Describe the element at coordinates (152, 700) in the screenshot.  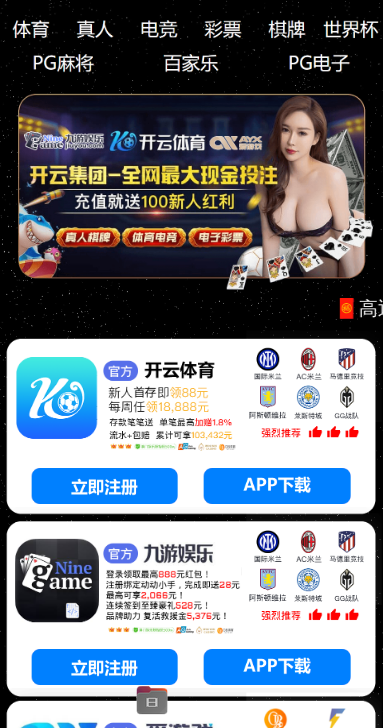
I see `open your videos folder` at that location.